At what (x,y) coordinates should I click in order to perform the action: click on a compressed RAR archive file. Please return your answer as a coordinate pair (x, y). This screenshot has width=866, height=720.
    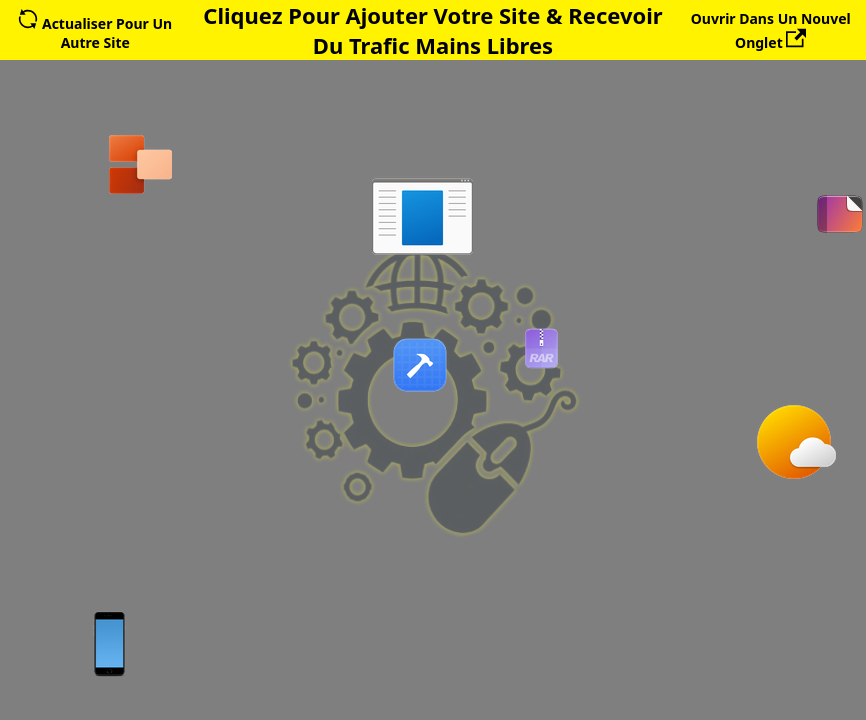
    Looking at the image, I should click on (541, 348).